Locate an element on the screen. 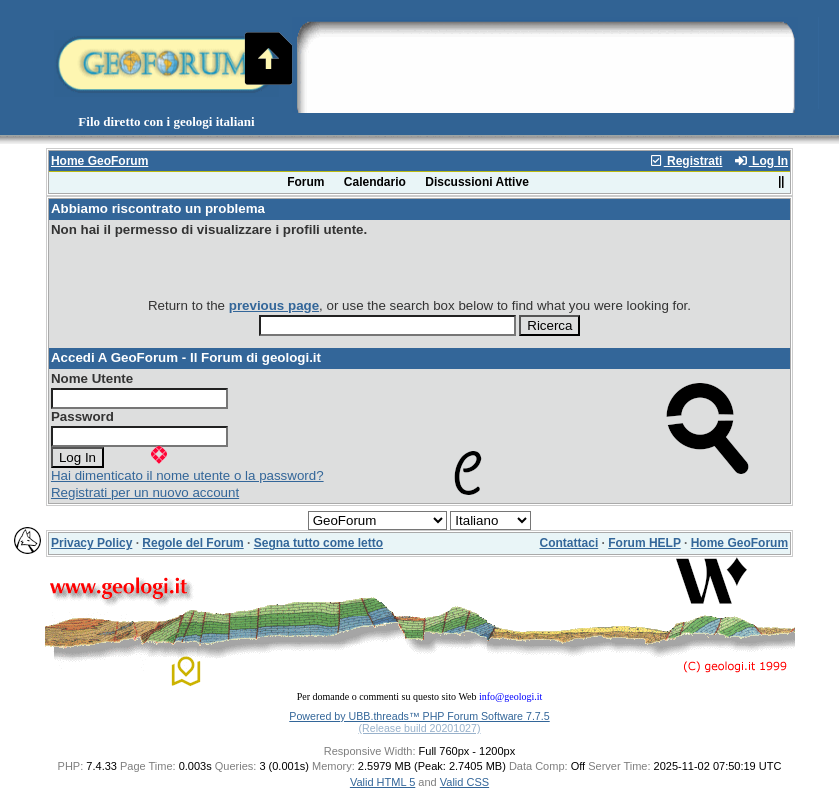  upload a file or document is located at coordinates (268, 58).